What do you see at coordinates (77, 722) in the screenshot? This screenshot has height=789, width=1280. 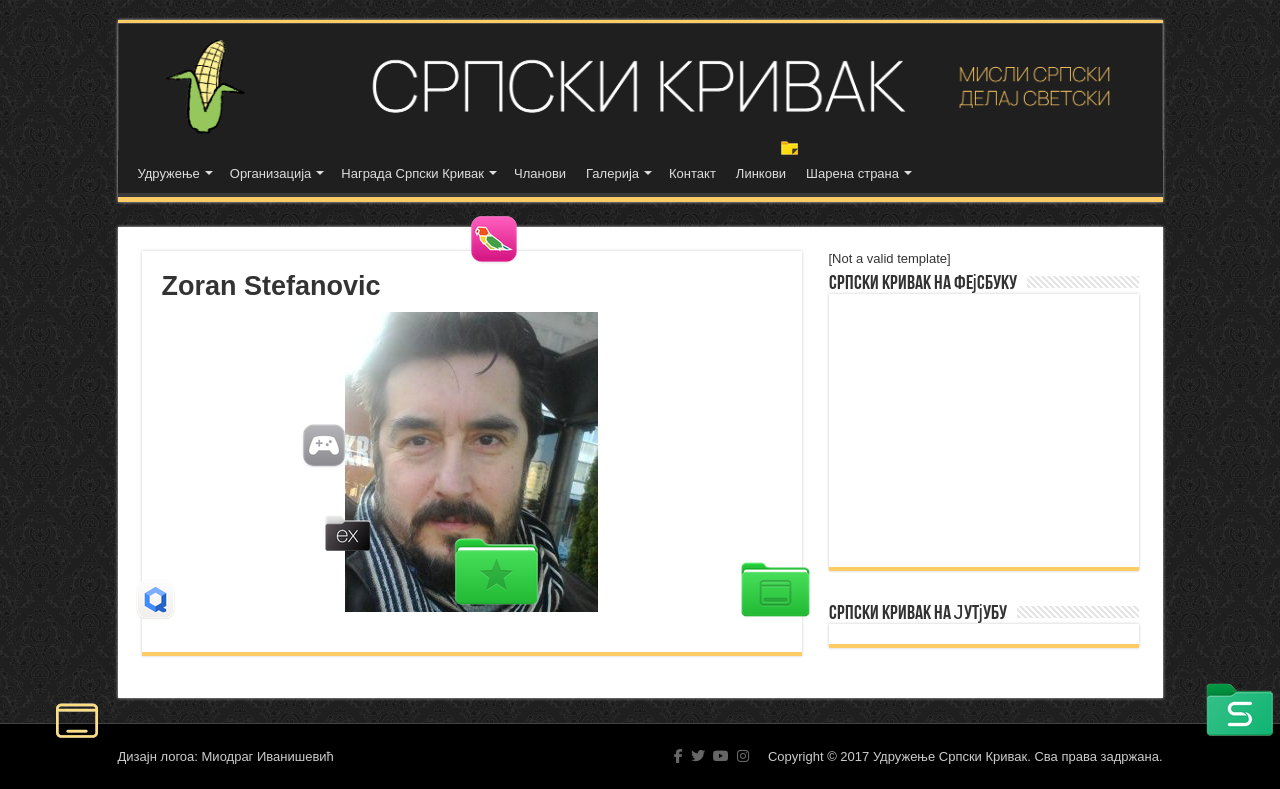 I see `access desktop preferences or display settings` at bounding box center [77, 722].